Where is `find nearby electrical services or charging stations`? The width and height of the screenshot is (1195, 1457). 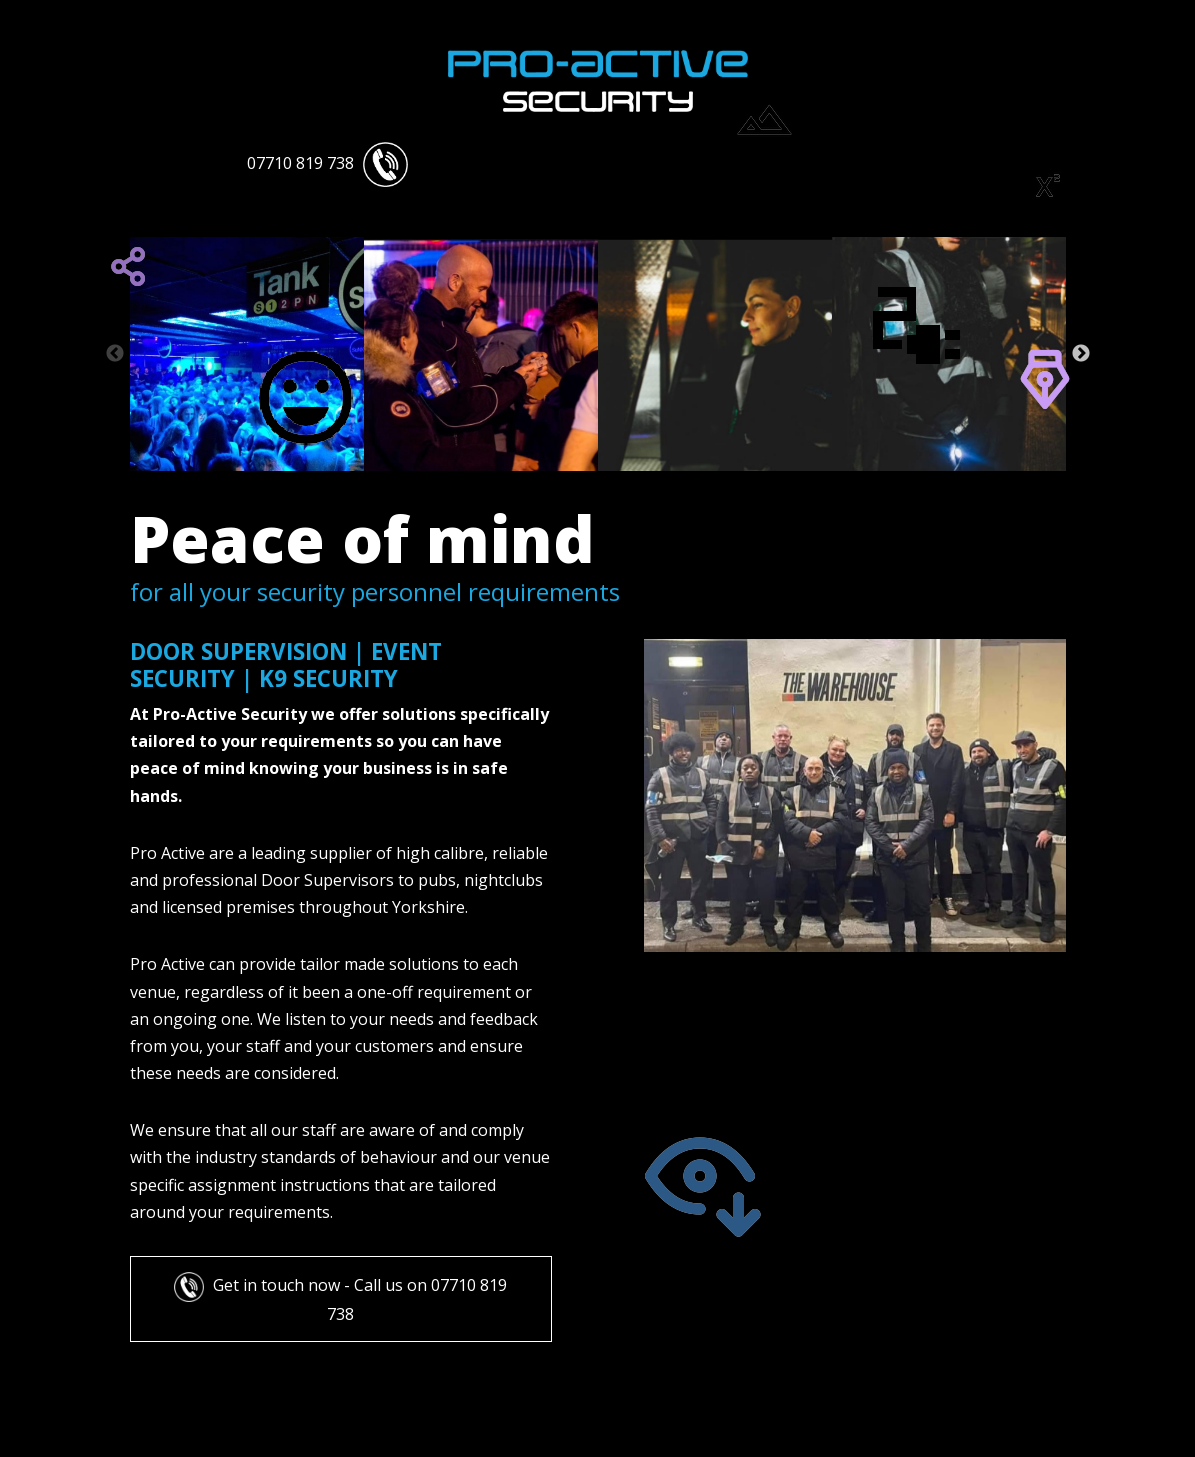
find nearby electrical services or charging stations is located at coordinates (916, 325).